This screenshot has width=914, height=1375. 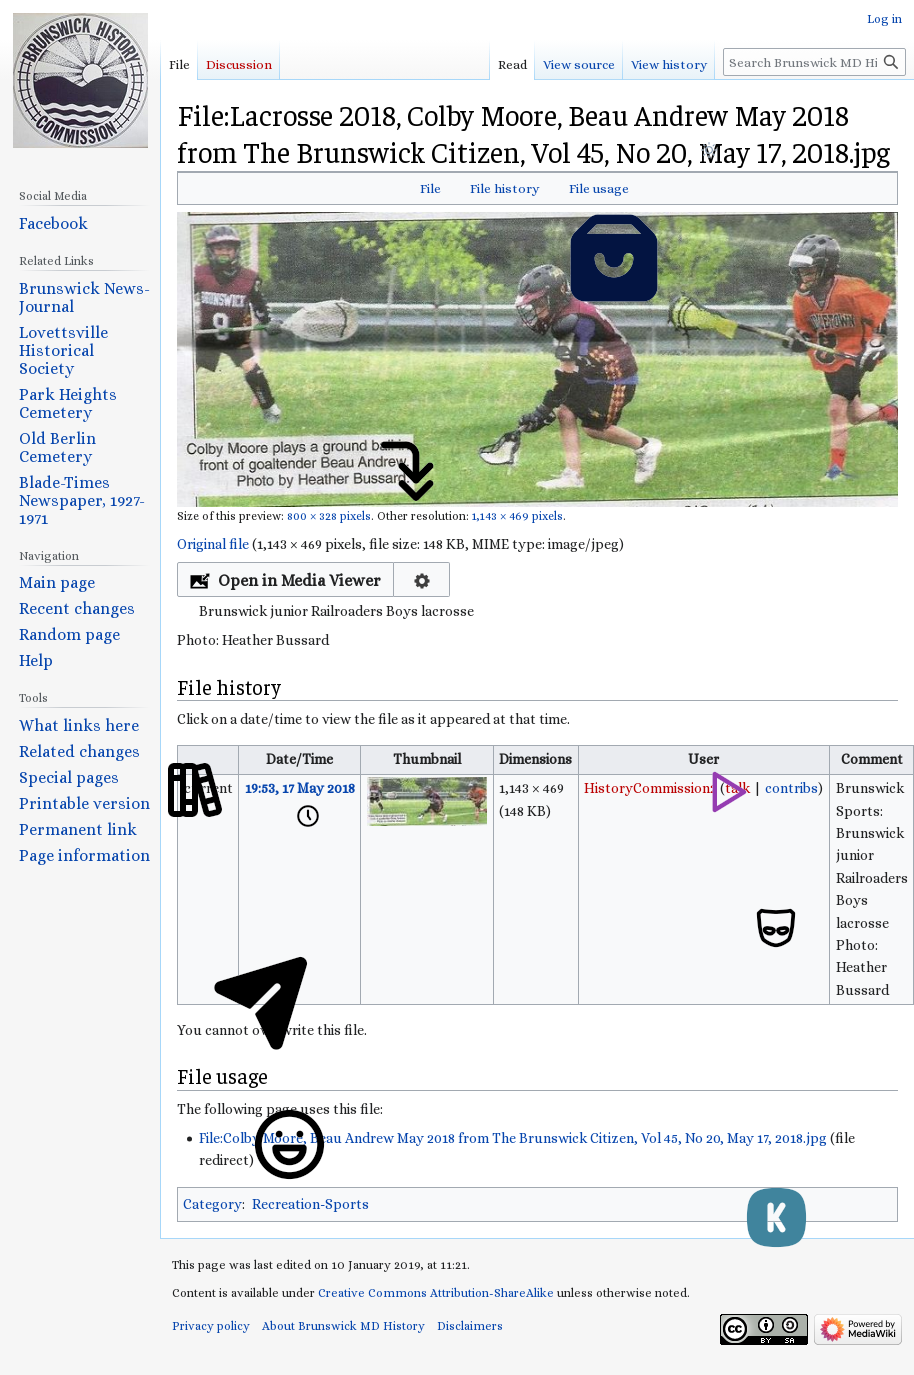 What do you see at coordinates (264, 1000) in the screenshot?
I see `send a message` at bounding box center [264, 1000].